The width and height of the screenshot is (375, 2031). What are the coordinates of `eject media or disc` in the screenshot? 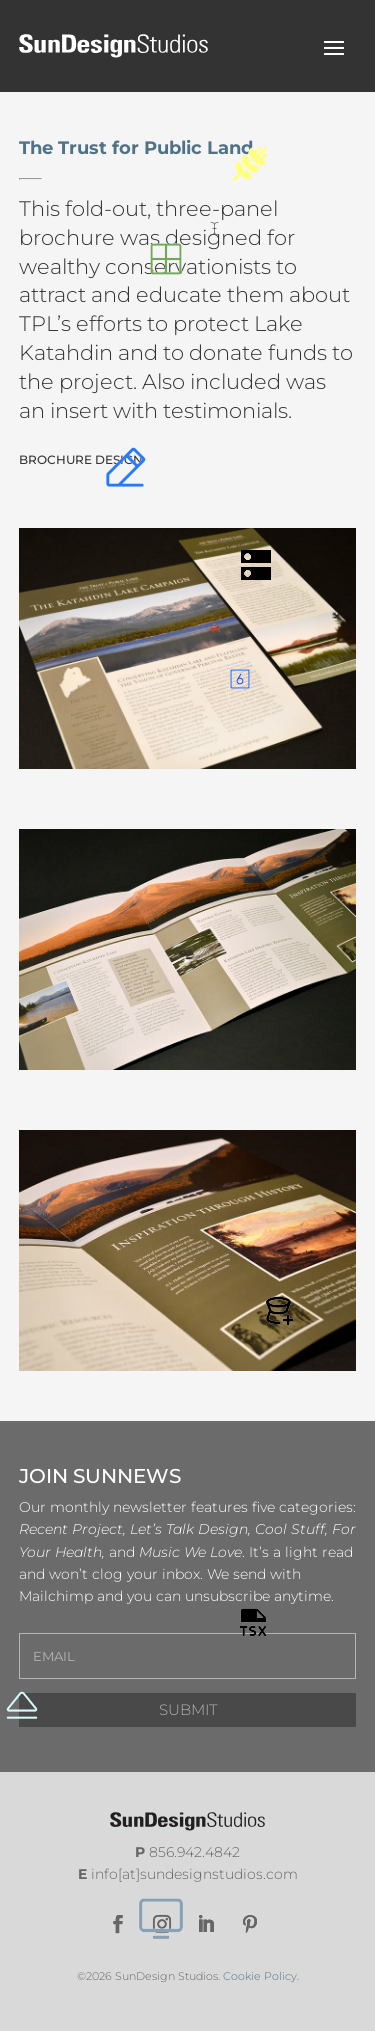 It's located at (22, 1707).